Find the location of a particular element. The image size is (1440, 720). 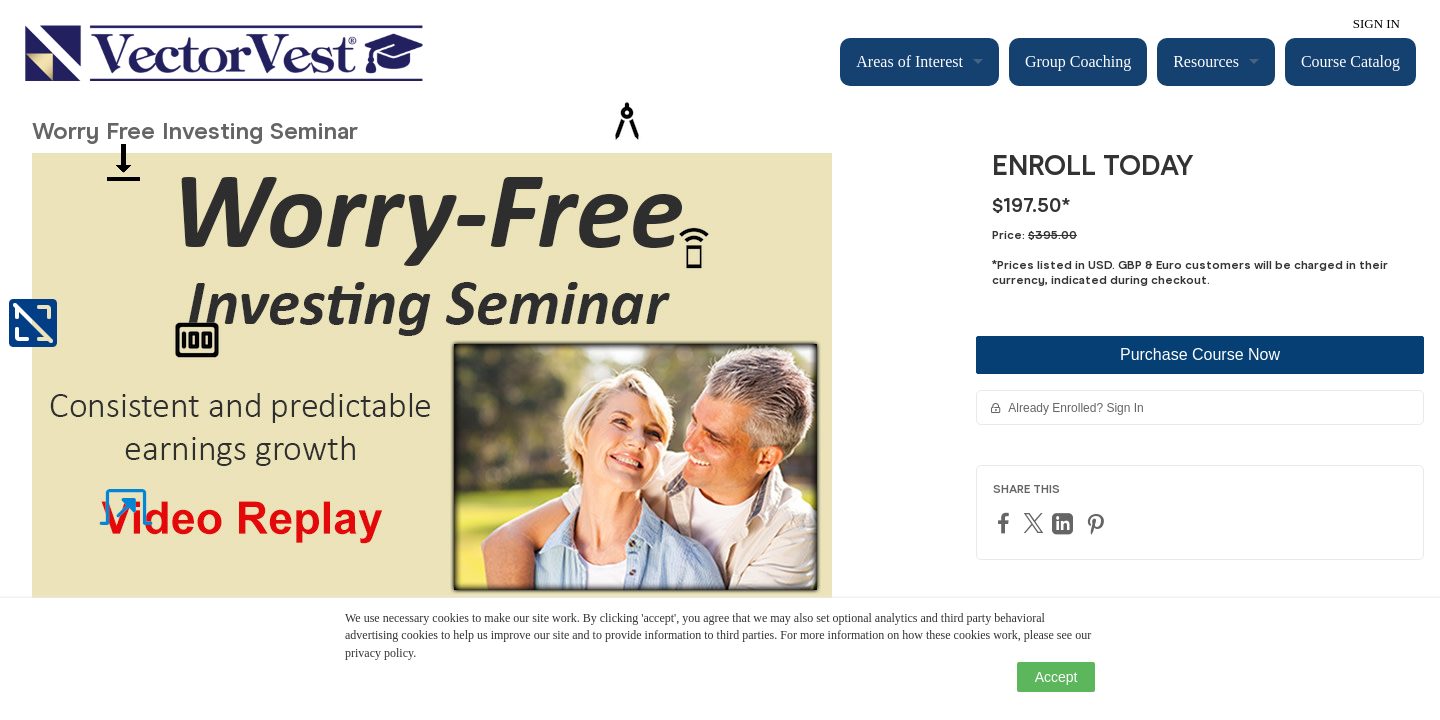

access architecture or design tools is located at coordinates (627, 121).